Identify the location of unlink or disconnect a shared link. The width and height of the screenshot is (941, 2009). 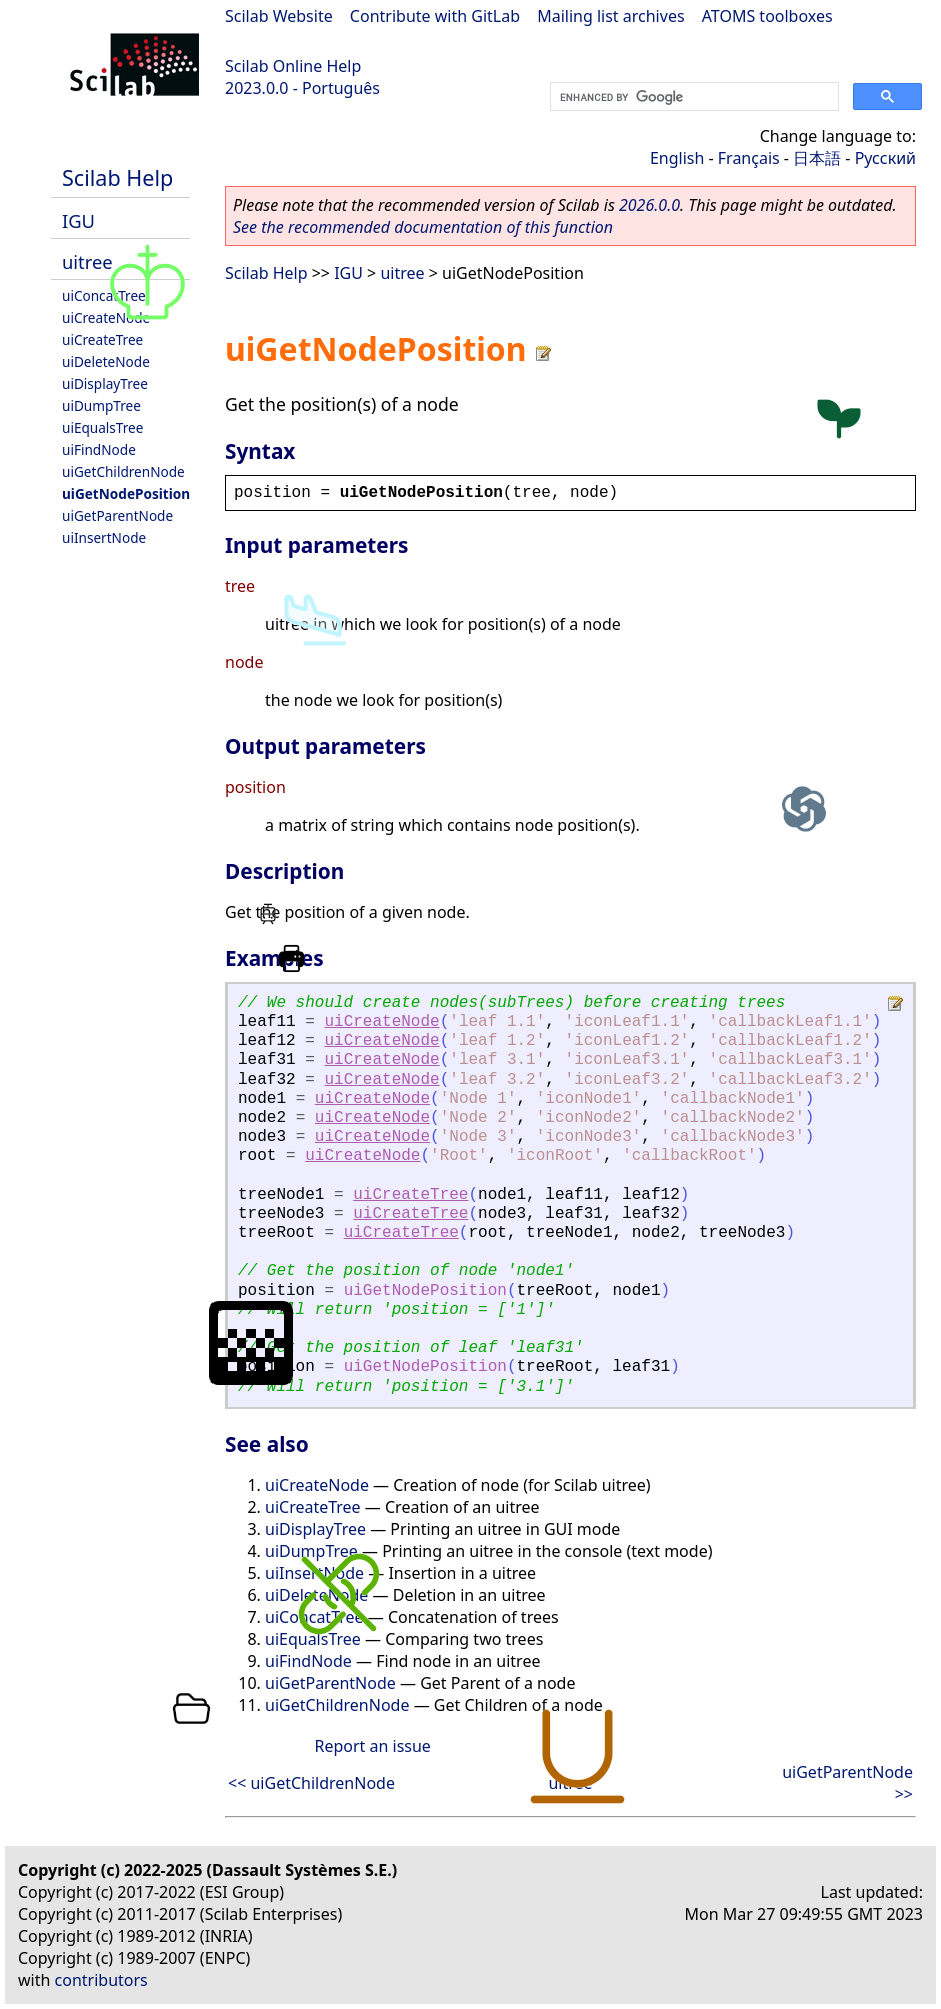
(339, 1594).